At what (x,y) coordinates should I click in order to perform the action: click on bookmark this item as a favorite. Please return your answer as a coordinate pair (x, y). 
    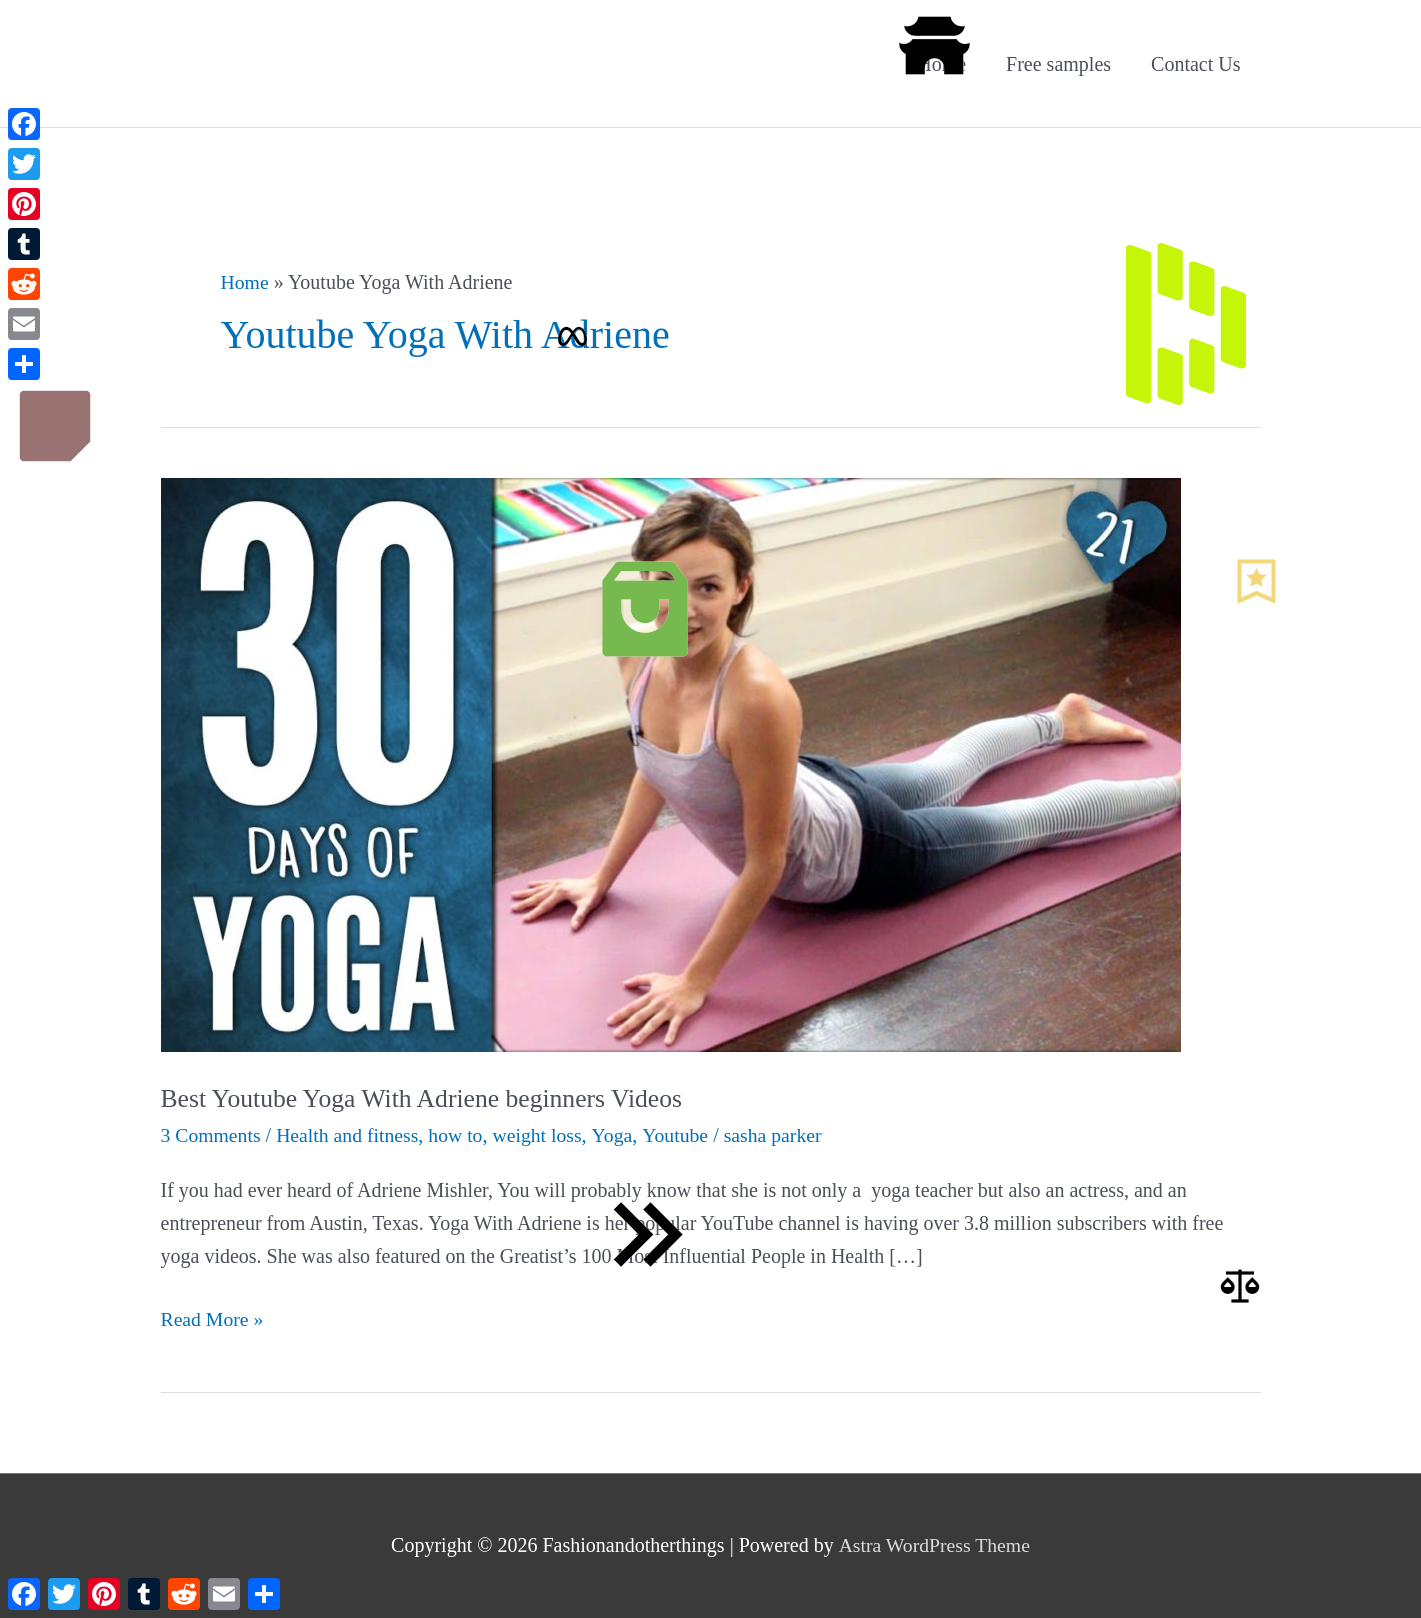
    Looking at the image, I should click on (1256, 580).